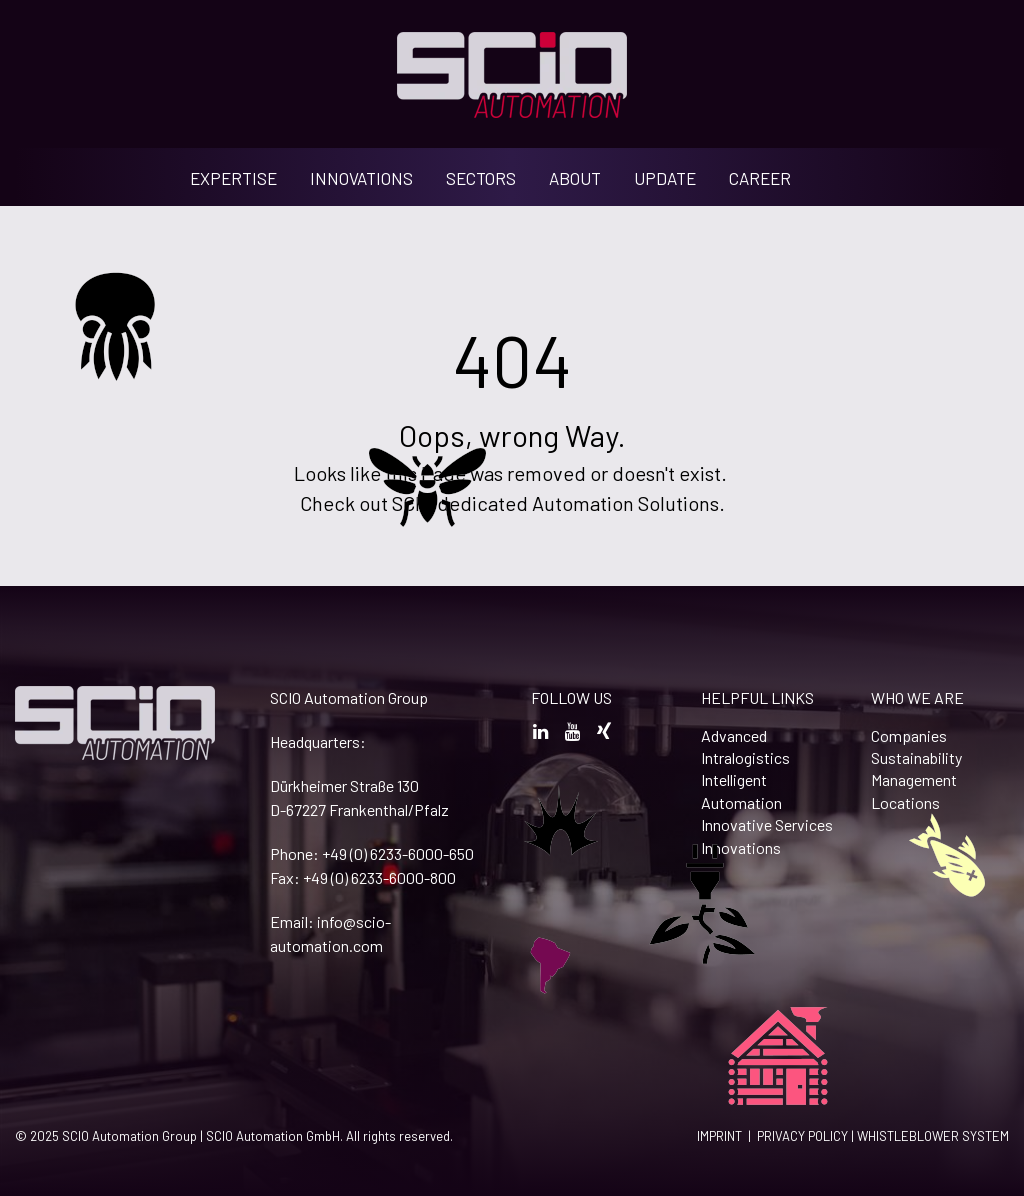 The width and height of the screenshot is (1024, 1196). I want to click on select squid or cephalopod character, so click(115, 328).